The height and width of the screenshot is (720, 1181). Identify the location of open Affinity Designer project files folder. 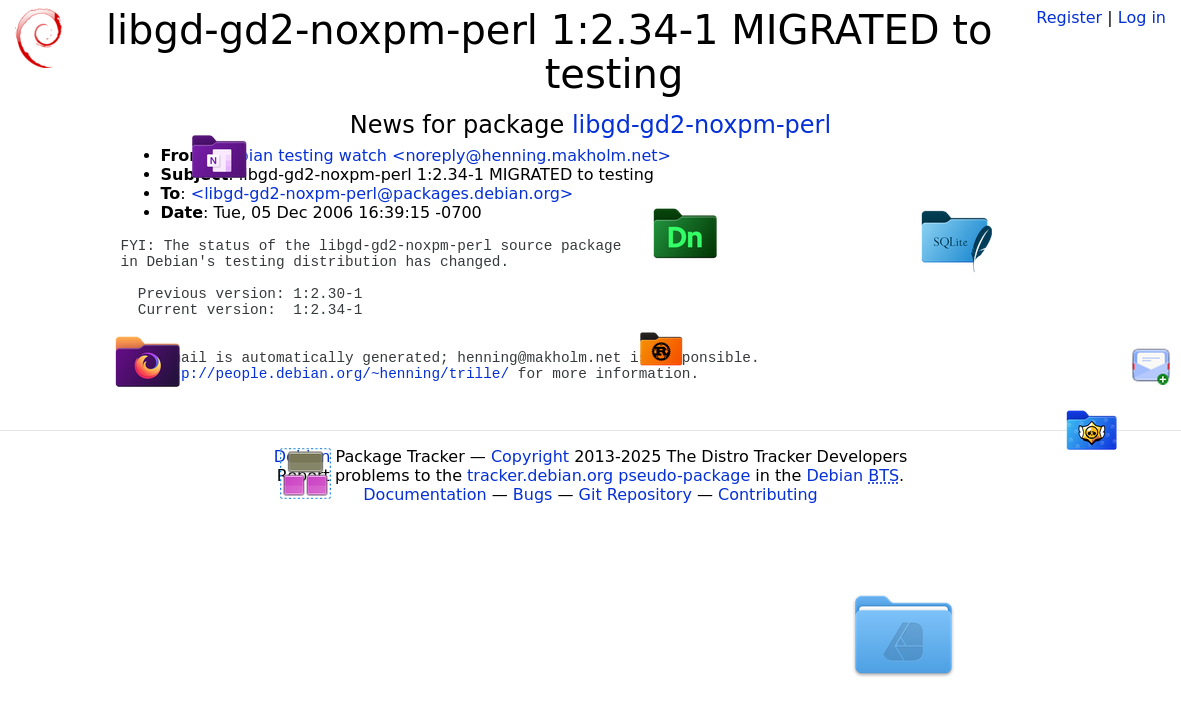
(903, 634).